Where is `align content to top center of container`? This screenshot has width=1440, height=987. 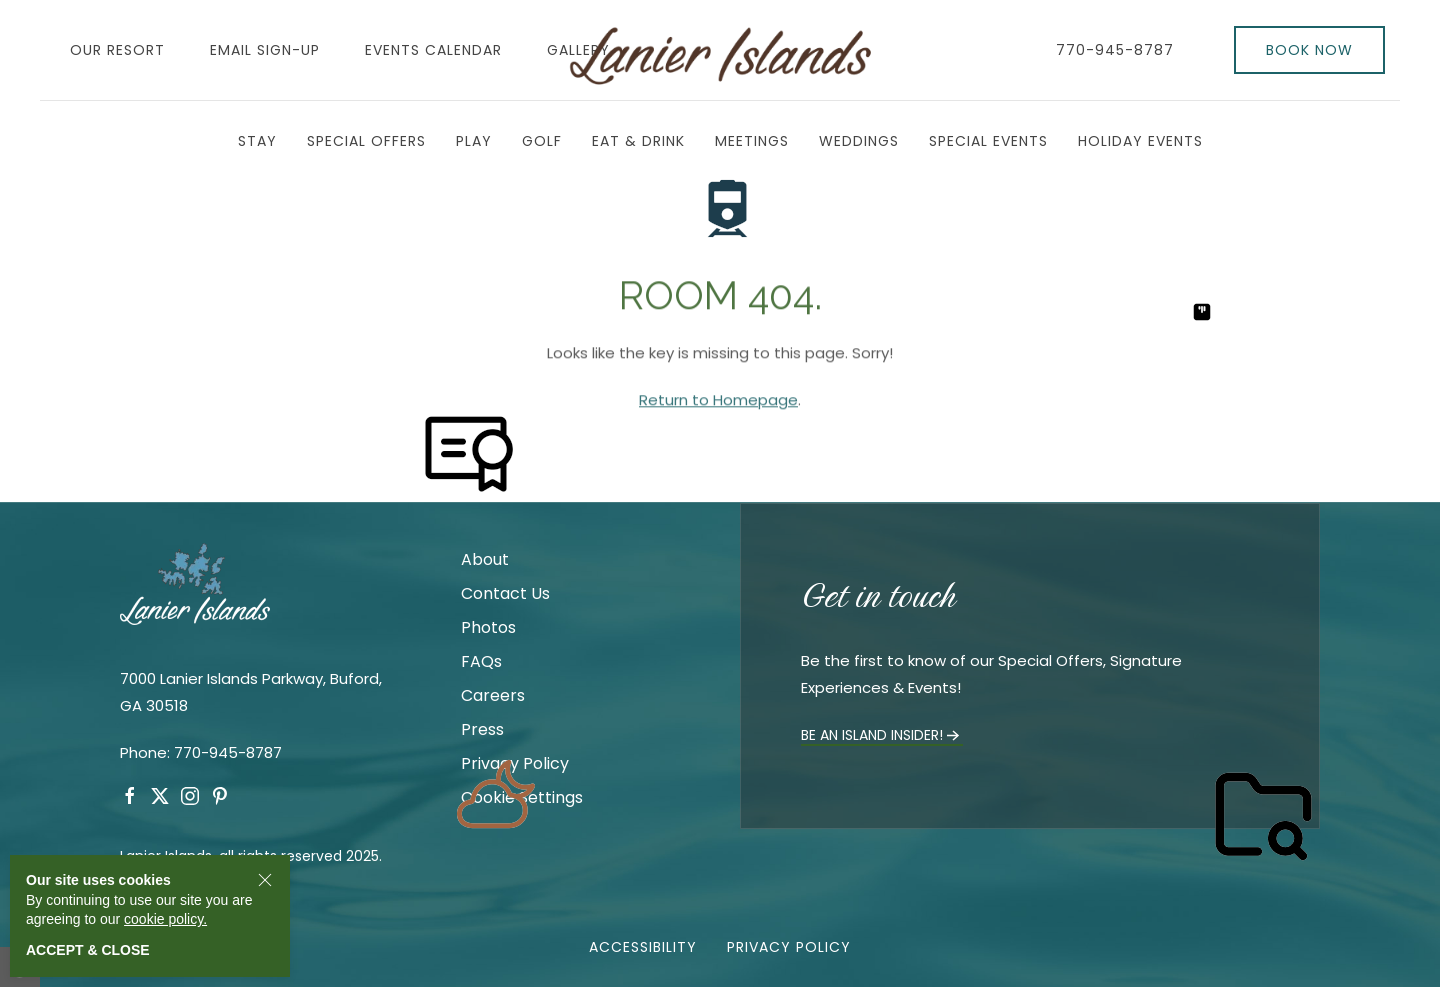
align content to top center of container is located at coordinates (1202, 312).